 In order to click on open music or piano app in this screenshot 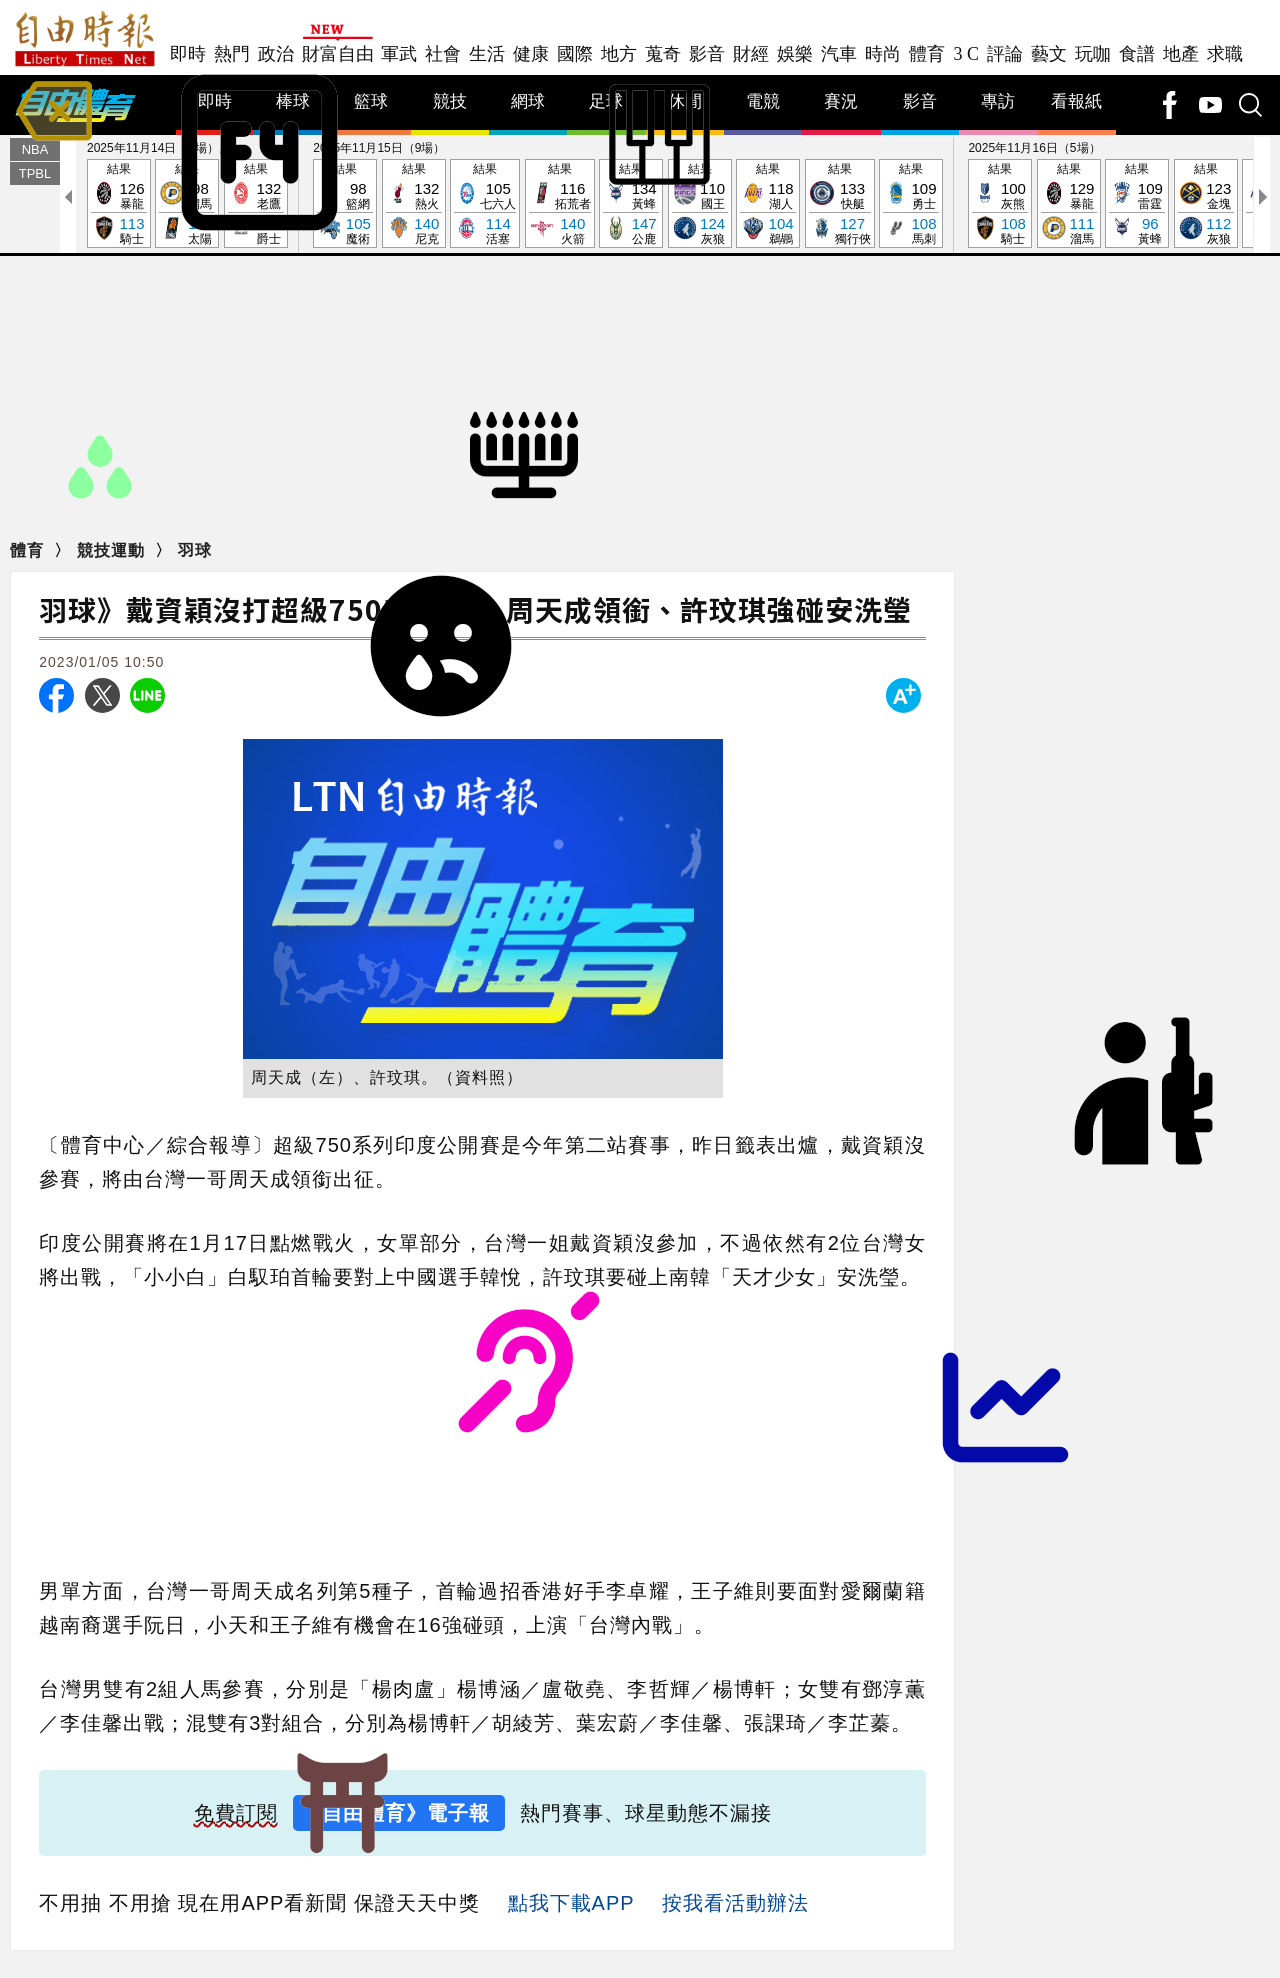, I will do `click(659, 134)`.